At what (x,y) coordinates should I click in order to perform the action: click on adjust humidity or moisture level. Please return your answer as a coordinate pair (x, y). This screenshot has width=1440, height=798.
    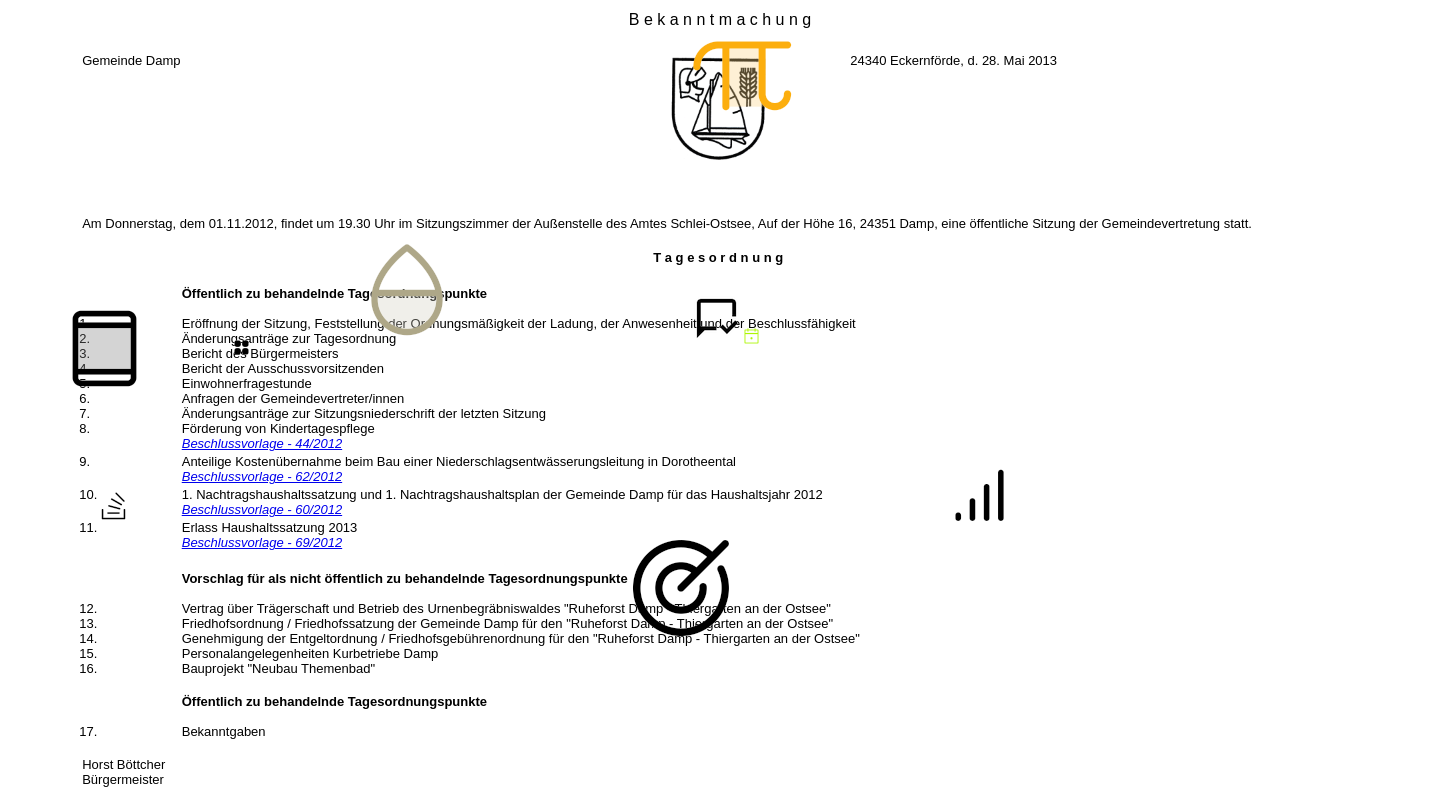
    Looking at the image, I should click on (407, 293).